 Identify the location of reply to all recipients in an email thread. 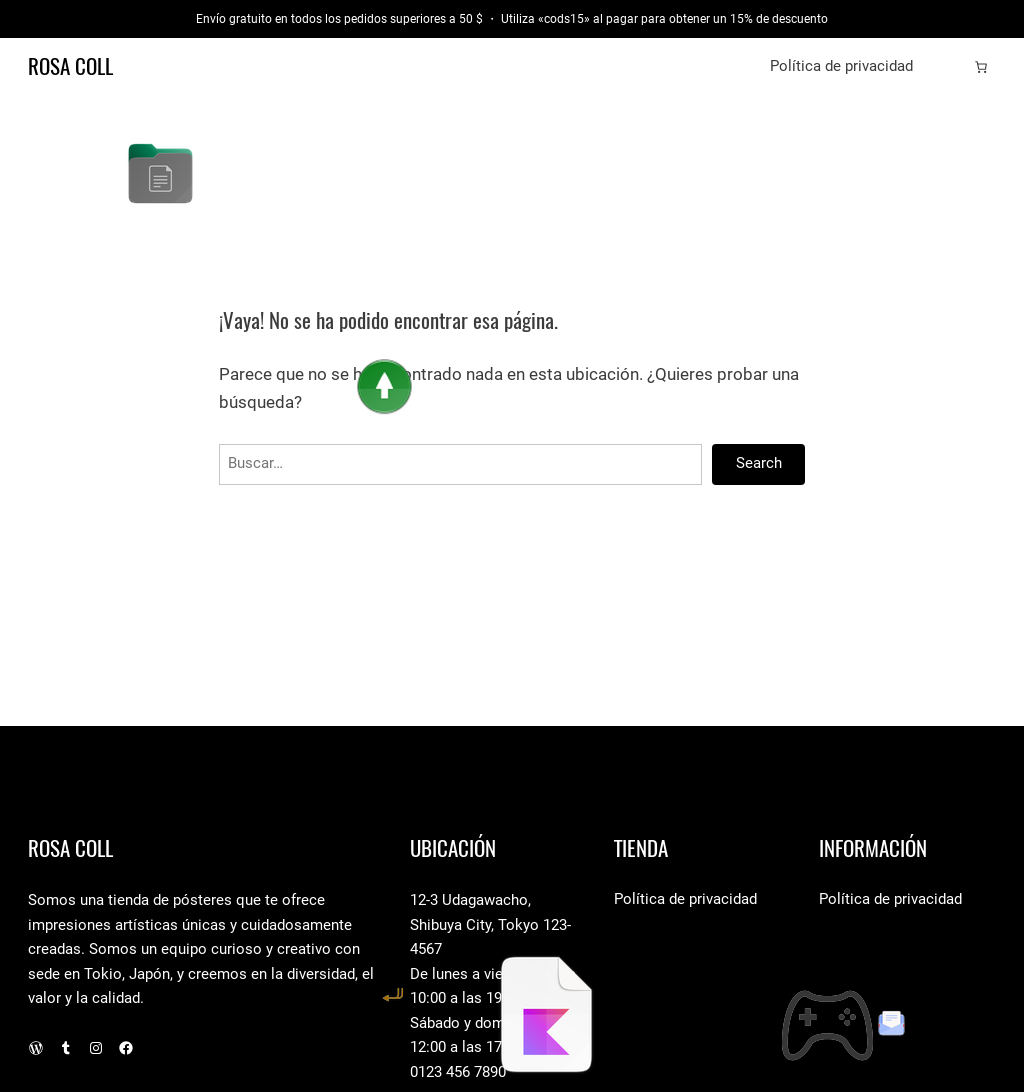
(392, 993).